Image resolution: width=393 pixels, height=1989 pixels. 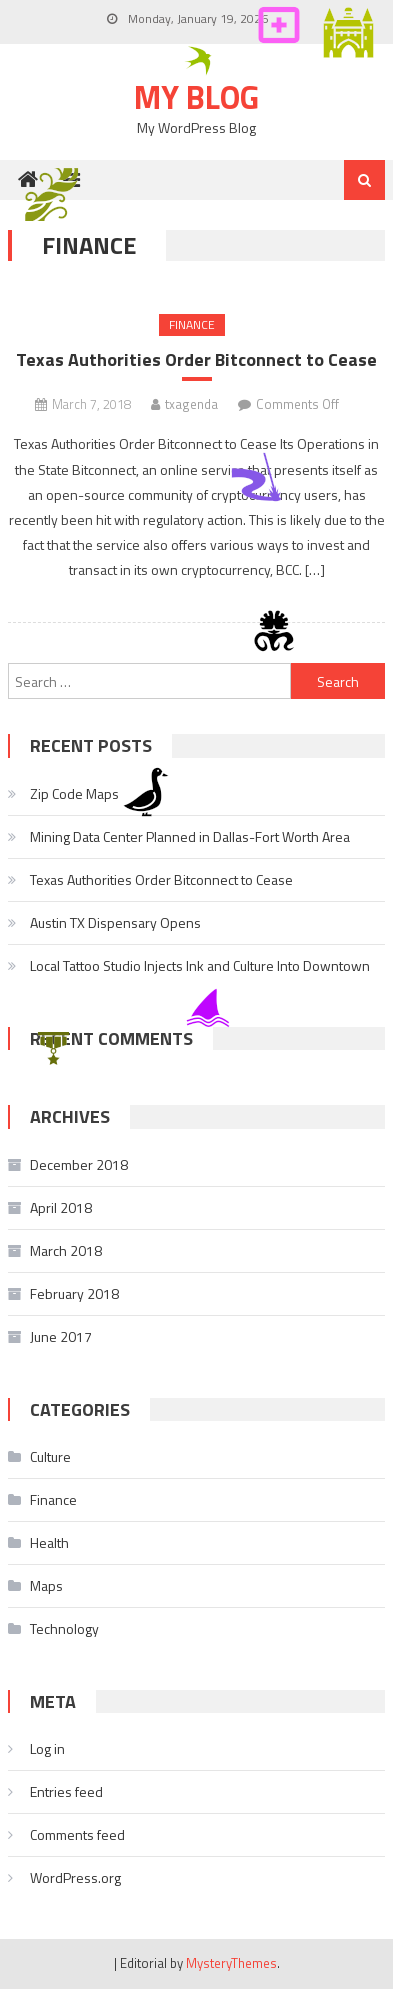 What do you see at coordinates (53, 1048) in the screenshot?
I see `view achievements or awards` at bounding box center [53, 1048].